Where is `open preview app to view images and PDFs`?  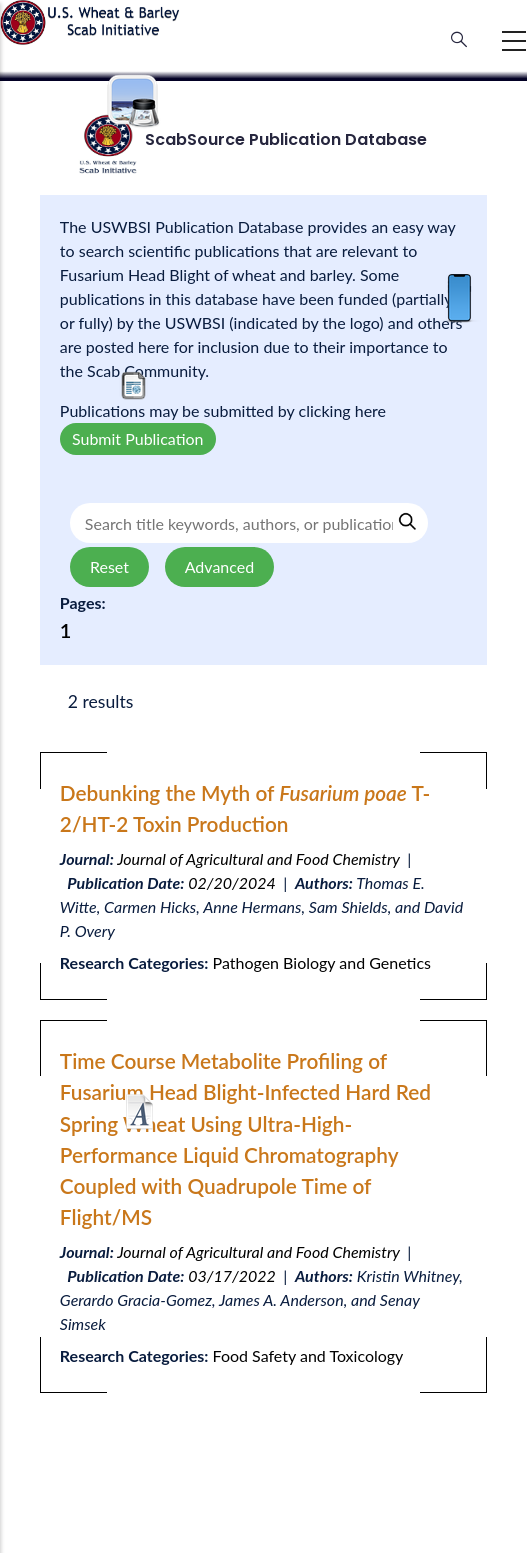 open preview app to view images and PDFs is located at coordinates (132, 99).